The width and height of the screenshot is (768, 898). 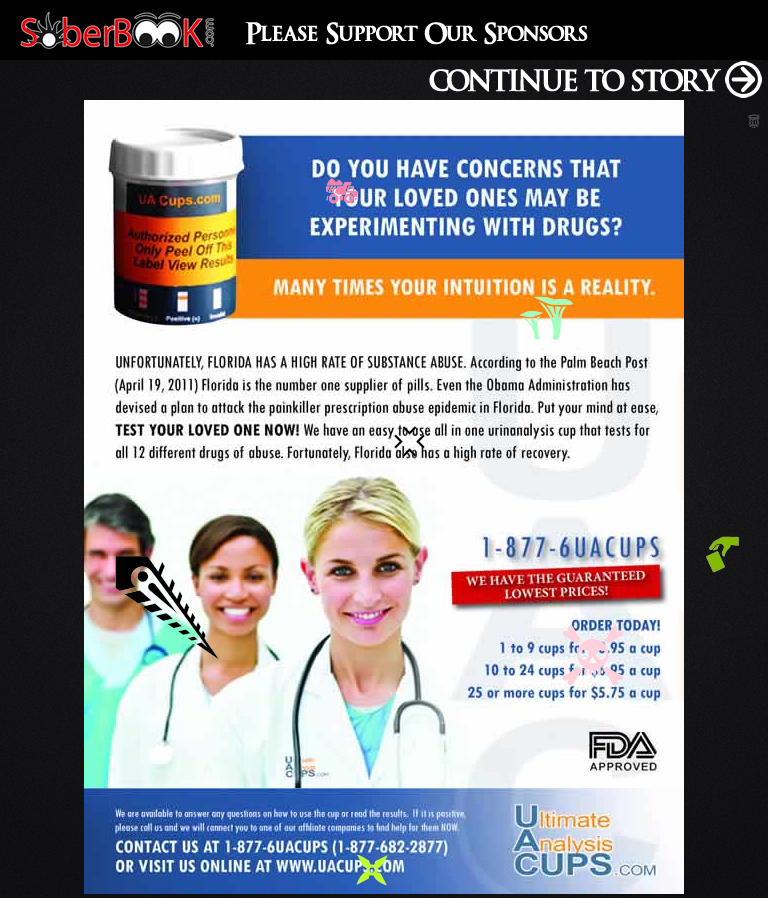 I want to click on activate drilling or boring tool, so click(x=167, y=608).